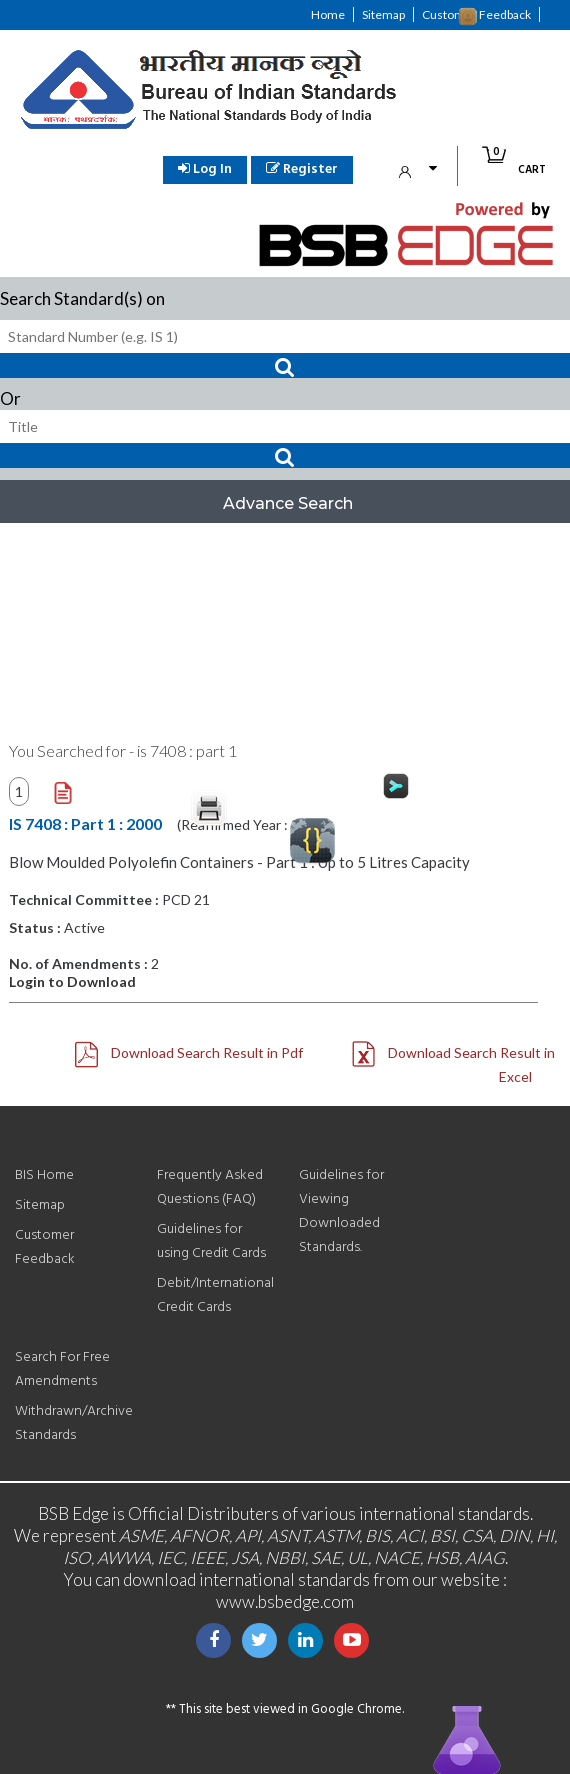 This screenshot has width=570, height=1774. I want to click on open the contacts app, so click(467, 16).